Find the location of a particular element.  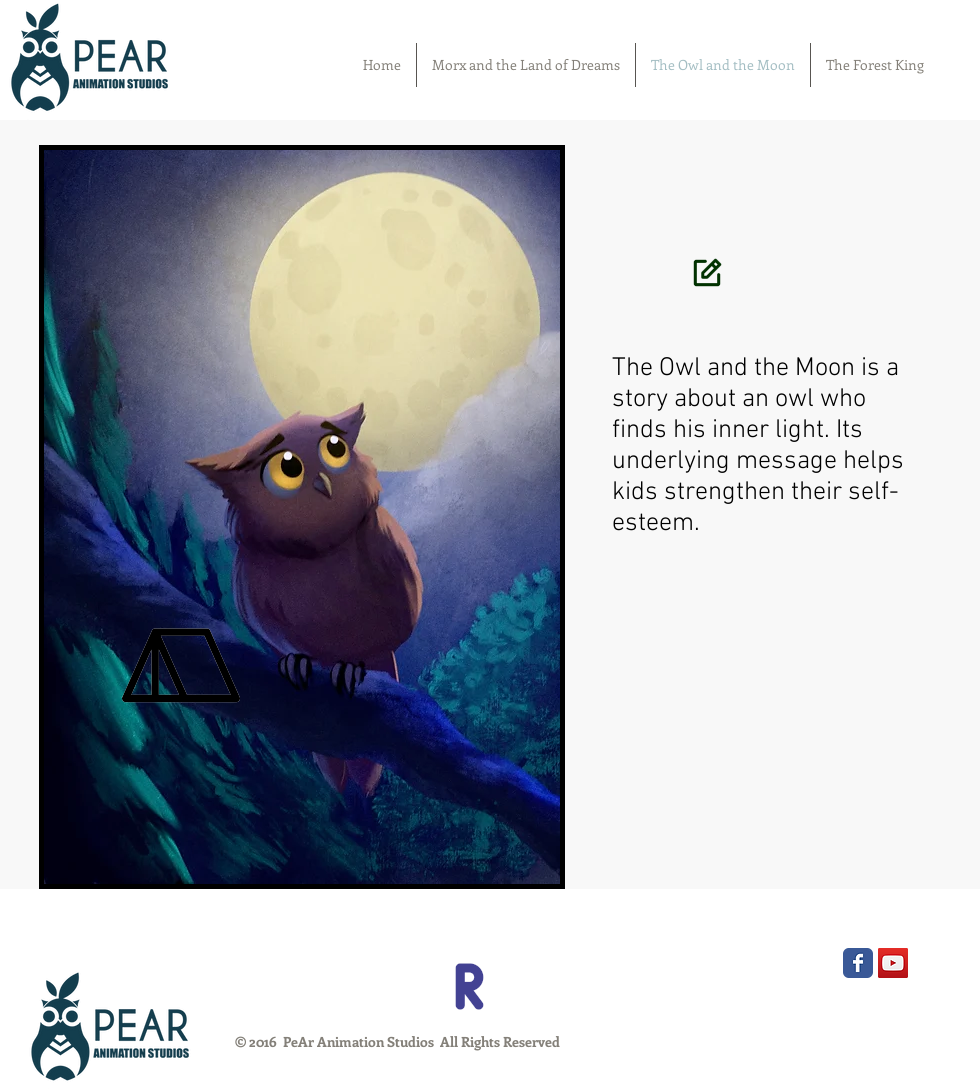

view camping or outdoor locations is located at coordinates (181, 669).